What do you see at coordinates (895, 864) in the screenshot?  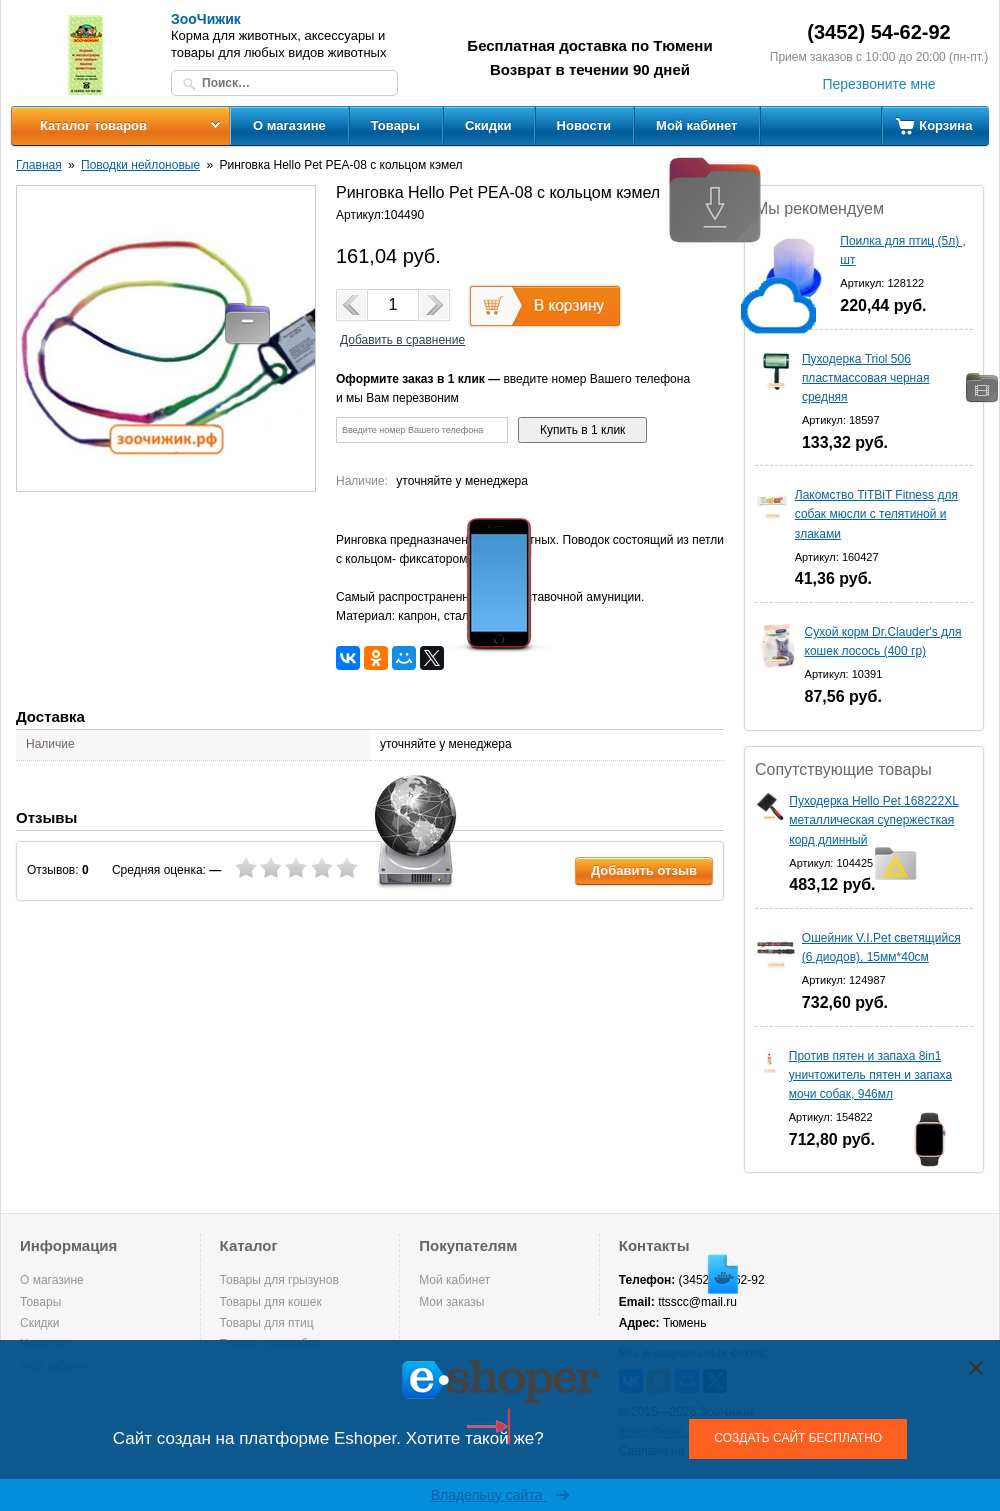 I see `open knime workflow projects folder` at bounding box center [895, 864].